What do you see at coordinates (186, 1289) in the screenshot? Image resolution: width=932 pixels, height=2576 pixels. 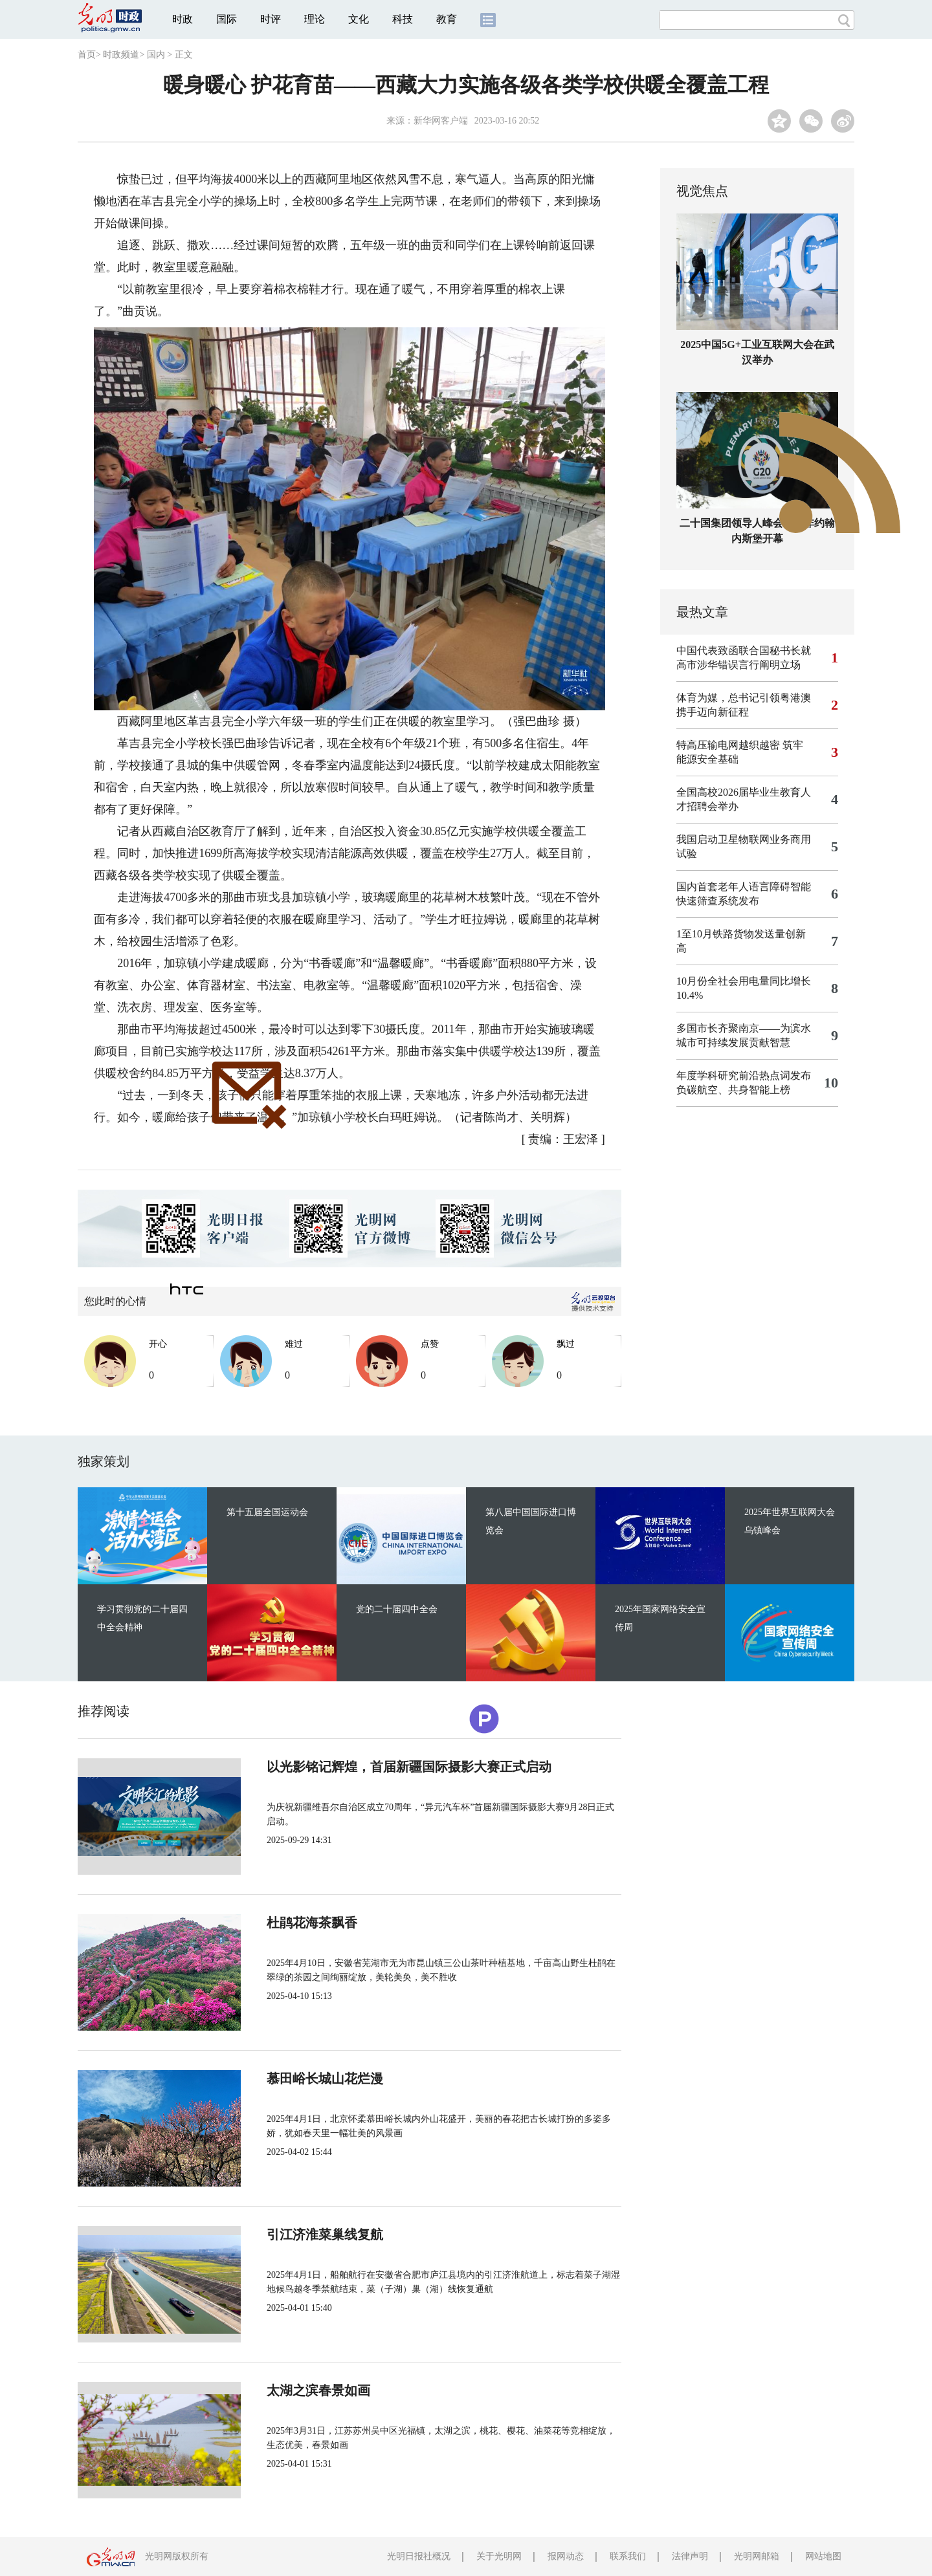 I see `HTC brand logo` at bounding box center [186, 1289].